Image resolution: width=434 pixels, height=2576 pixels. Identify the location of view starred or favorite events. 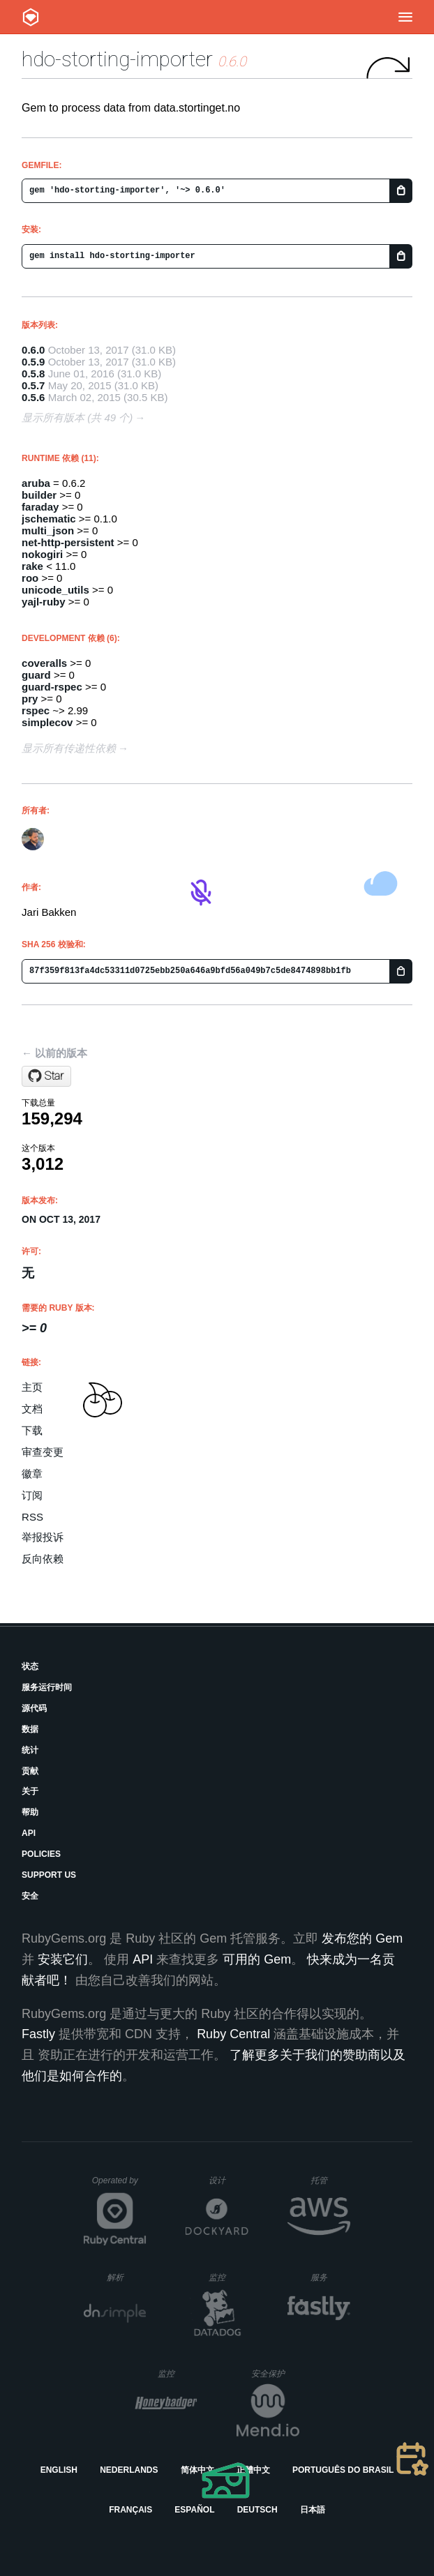
(411, 2458).